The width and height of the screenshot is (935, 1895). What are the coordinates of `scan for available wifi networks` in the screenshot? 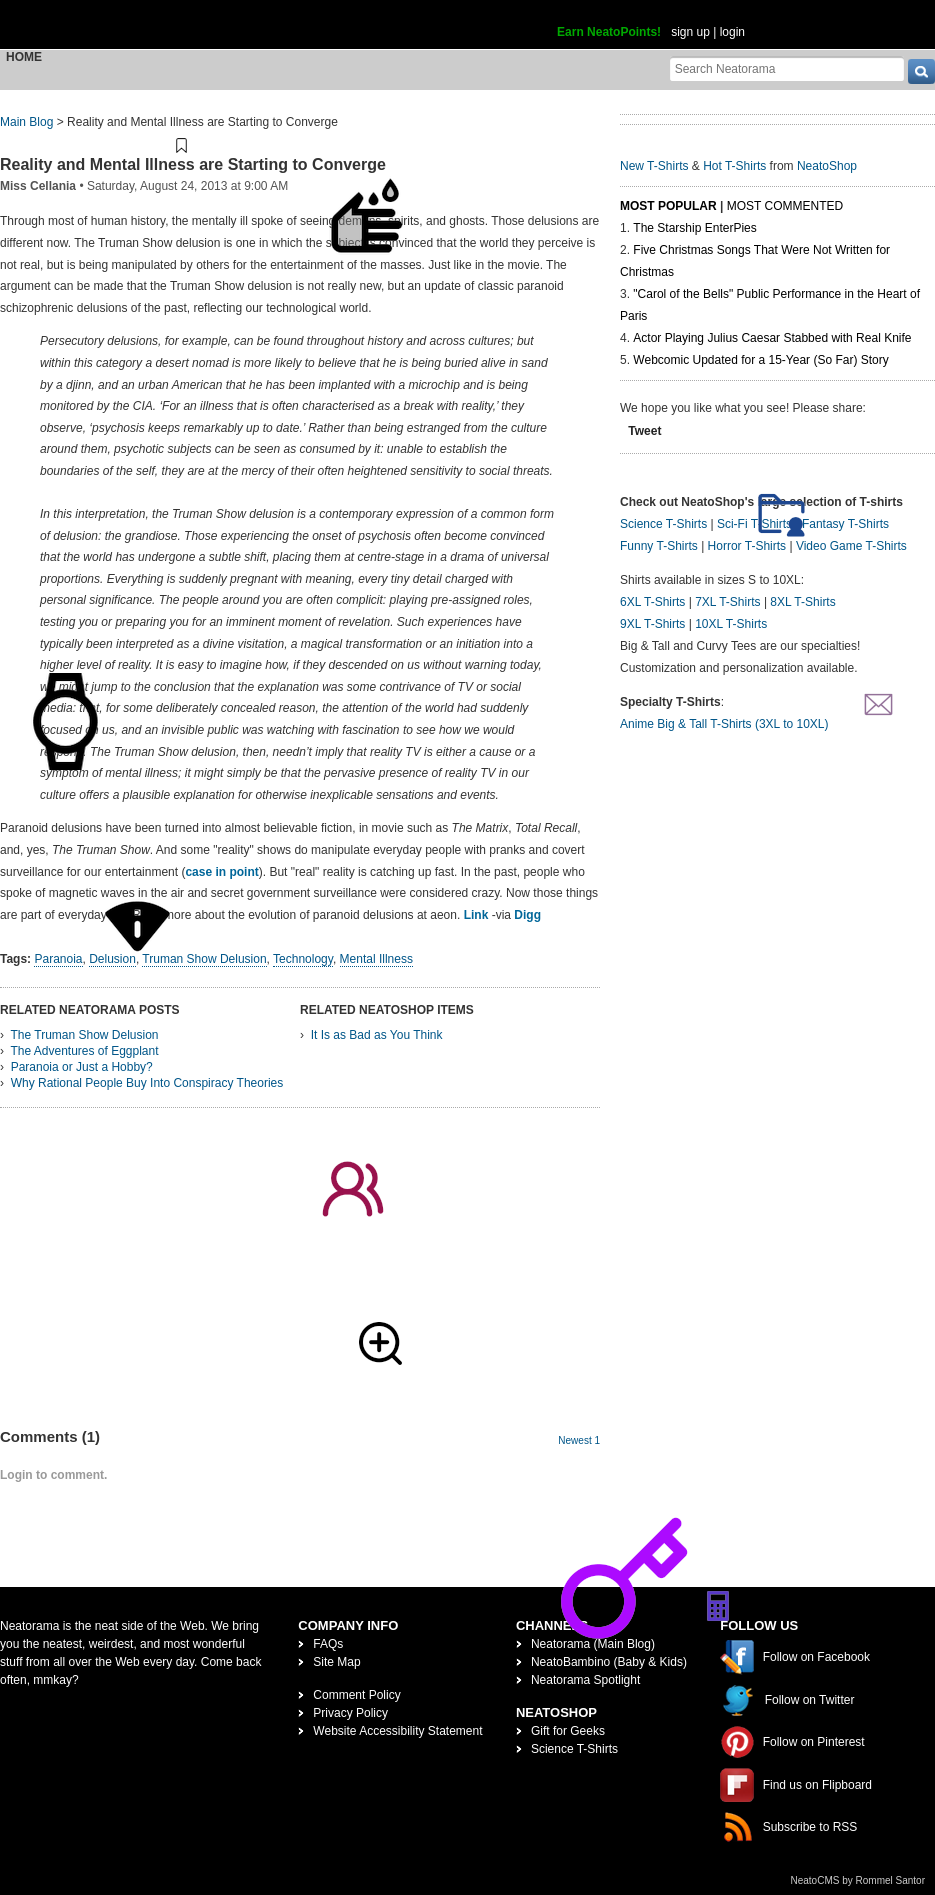 It's located at (137, 926).